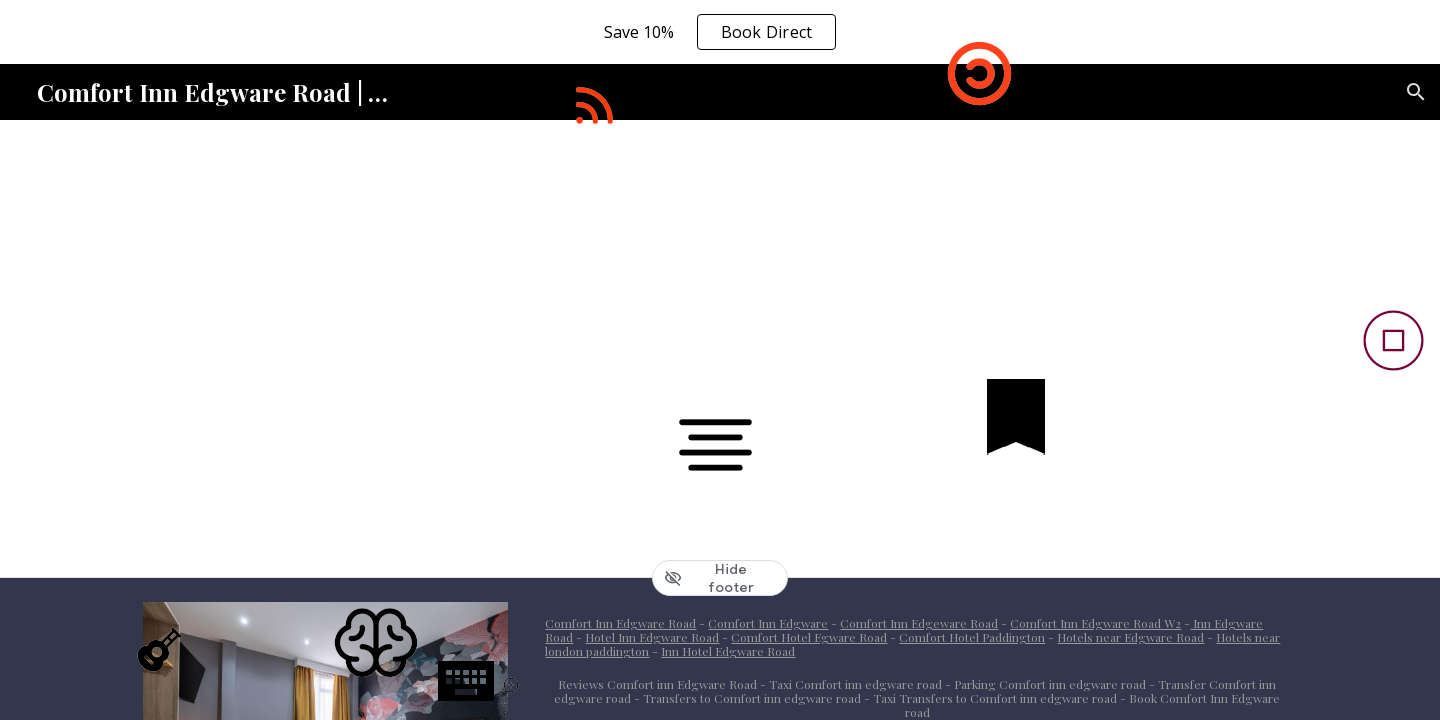 This screenshot has height=720, width=1440. I want to click on access music or instrument tools, so click(159, 650).